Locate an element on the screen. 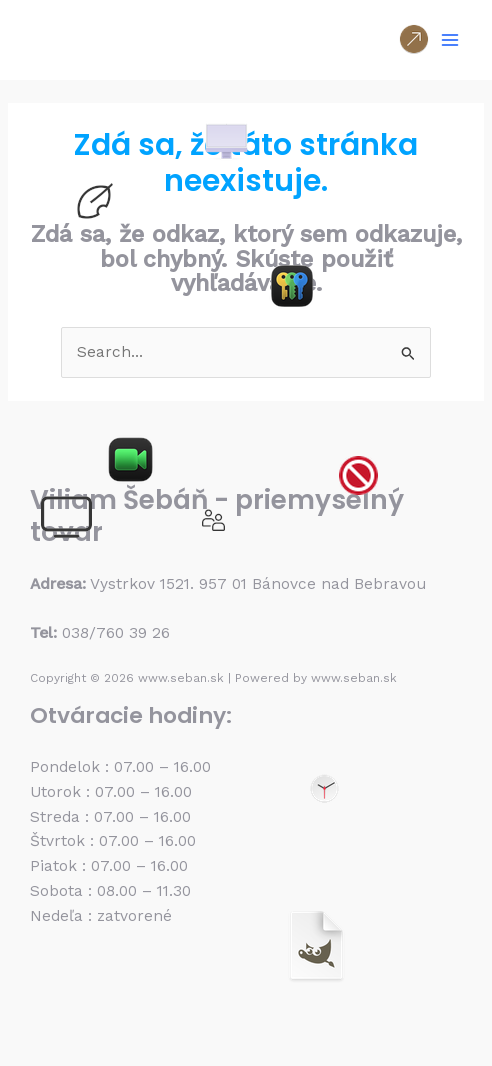 Image resolution: width=492 pixels, height=1066 pixels. indicates this mac in system preferences or network devices is located at coordinates (226, 140).